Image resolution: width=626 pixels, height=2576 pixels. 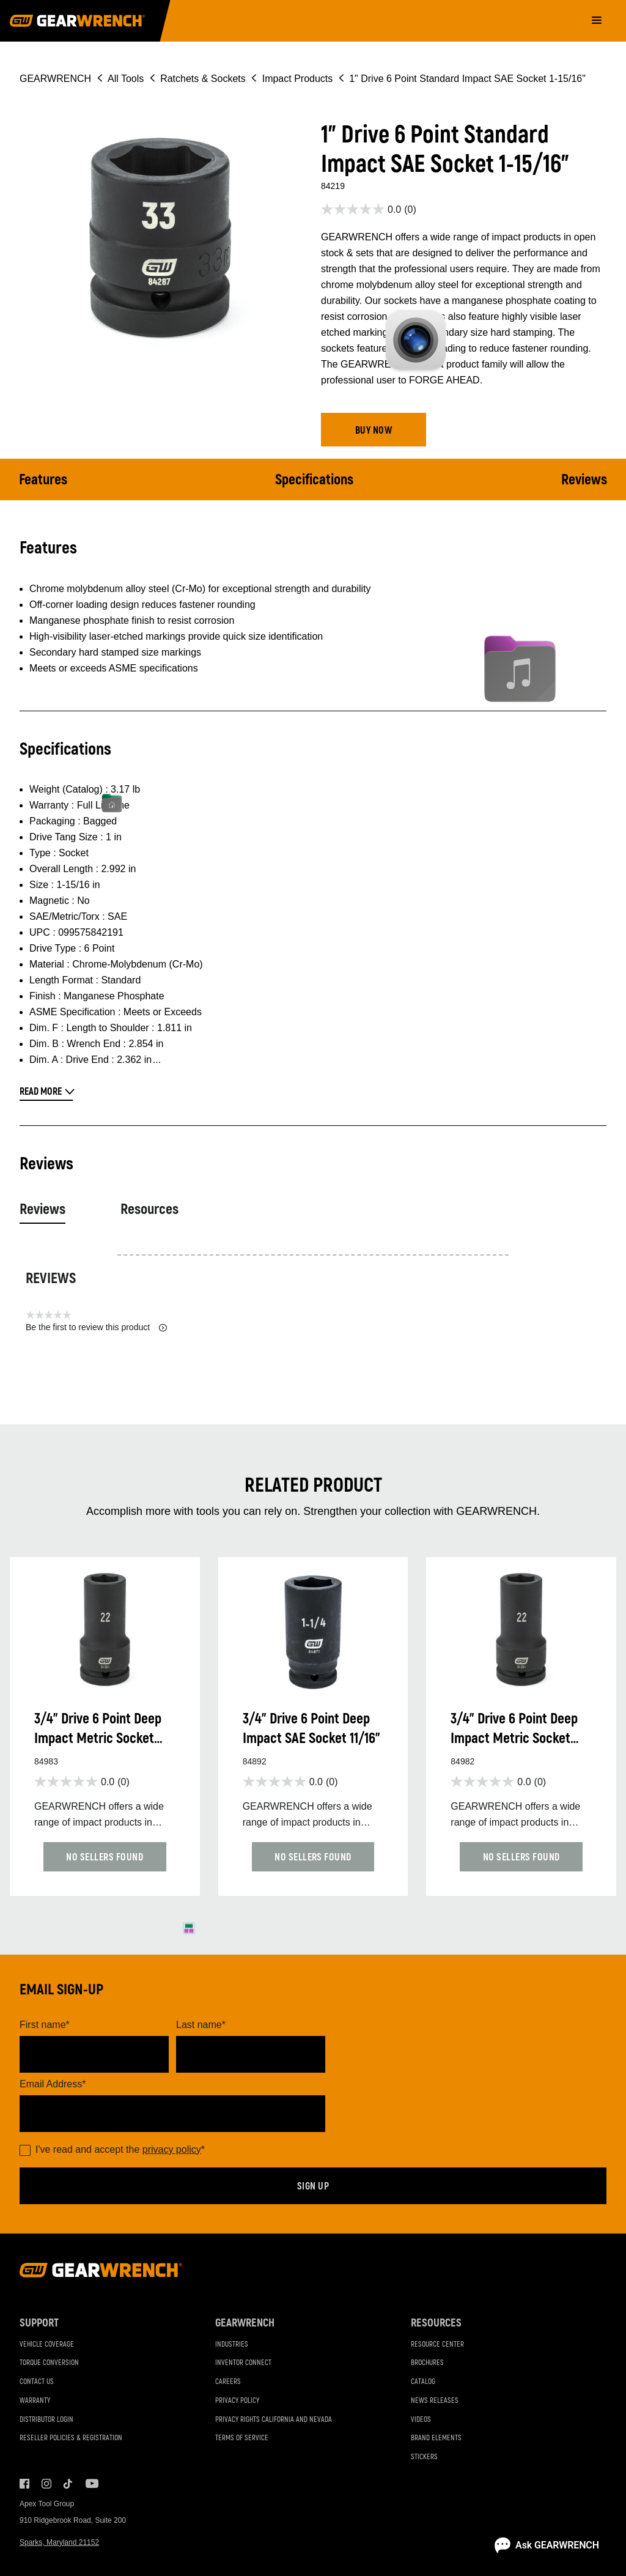 What do you see at coordinates (189, 1928) in the screenshot?
I see `select all items in the current view` at bounding box center [189, 1928].